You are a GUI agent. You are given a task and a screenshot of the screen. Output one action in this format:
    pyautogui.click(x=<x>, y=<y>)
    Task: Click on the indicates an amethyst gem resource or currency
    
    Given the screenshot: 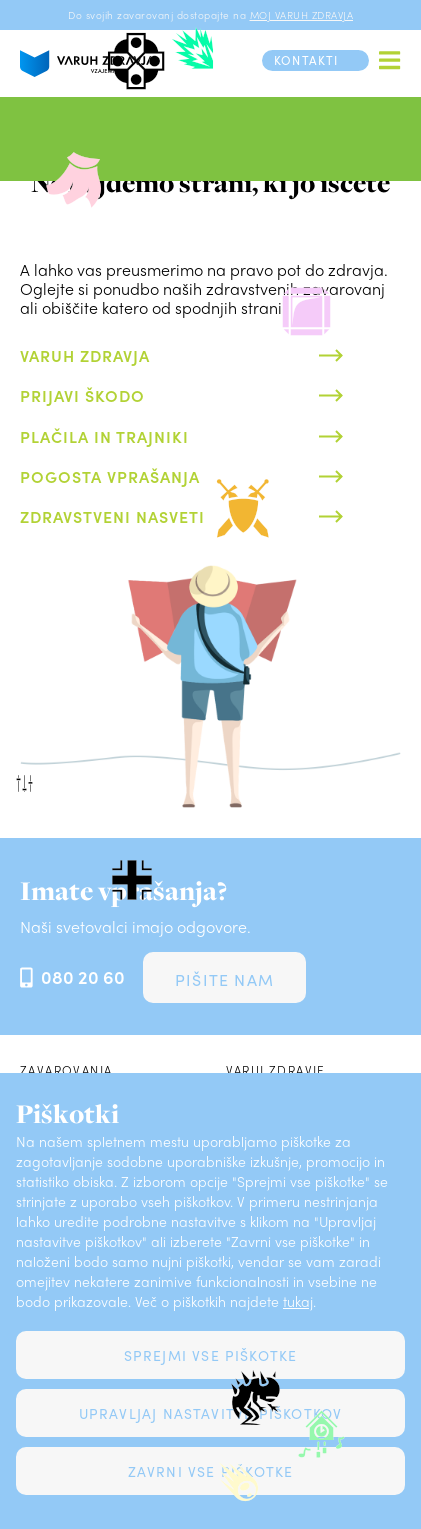 What is the action you would take?
    pyautogui.click(x=306, y=311)
    